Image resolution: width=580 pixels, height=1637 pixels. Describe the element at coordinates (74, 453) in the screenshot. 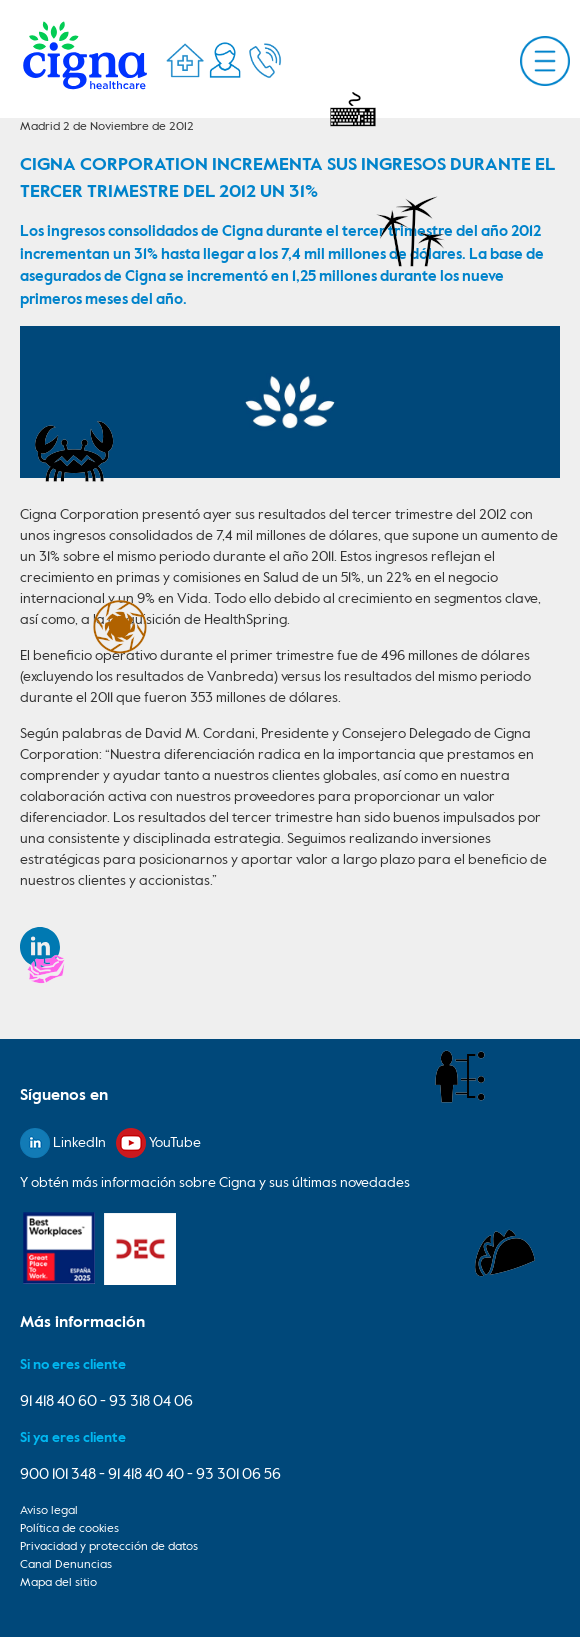

I see `indicates a failed or unsuccessful game action` at that location.